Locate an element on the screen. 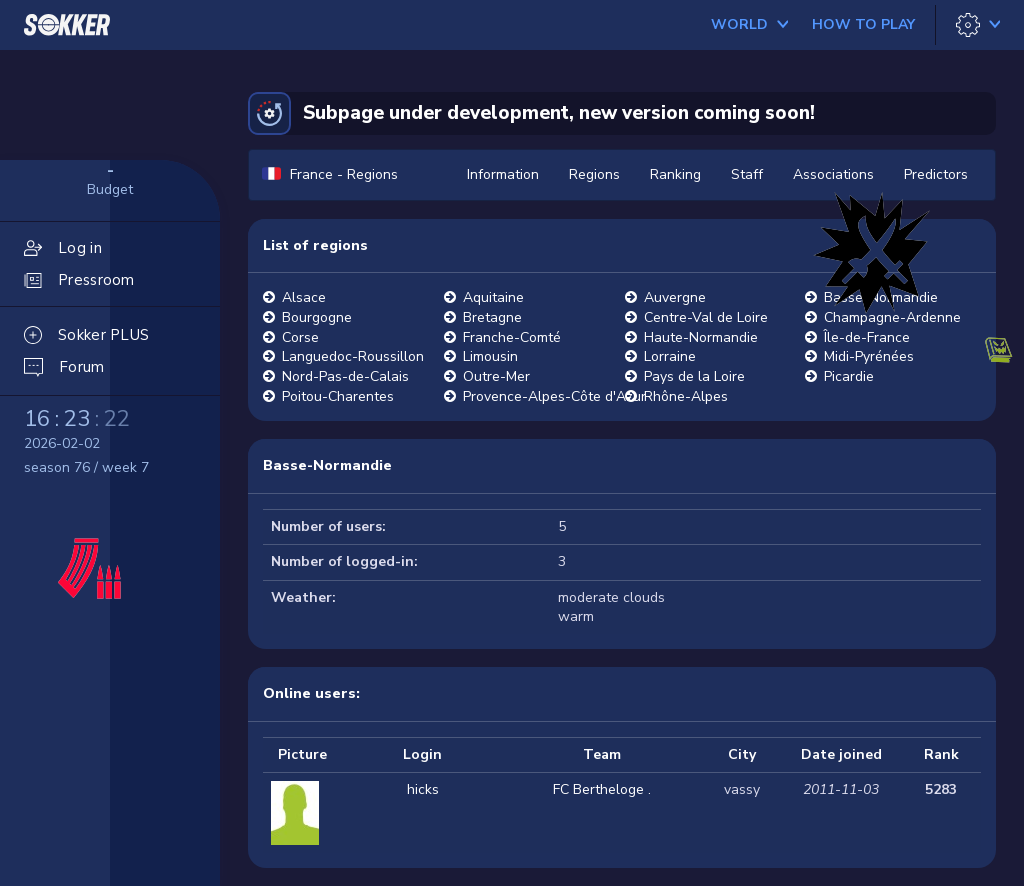  ammunition or magazine inventory in a game is located at coordinates (89, 567).